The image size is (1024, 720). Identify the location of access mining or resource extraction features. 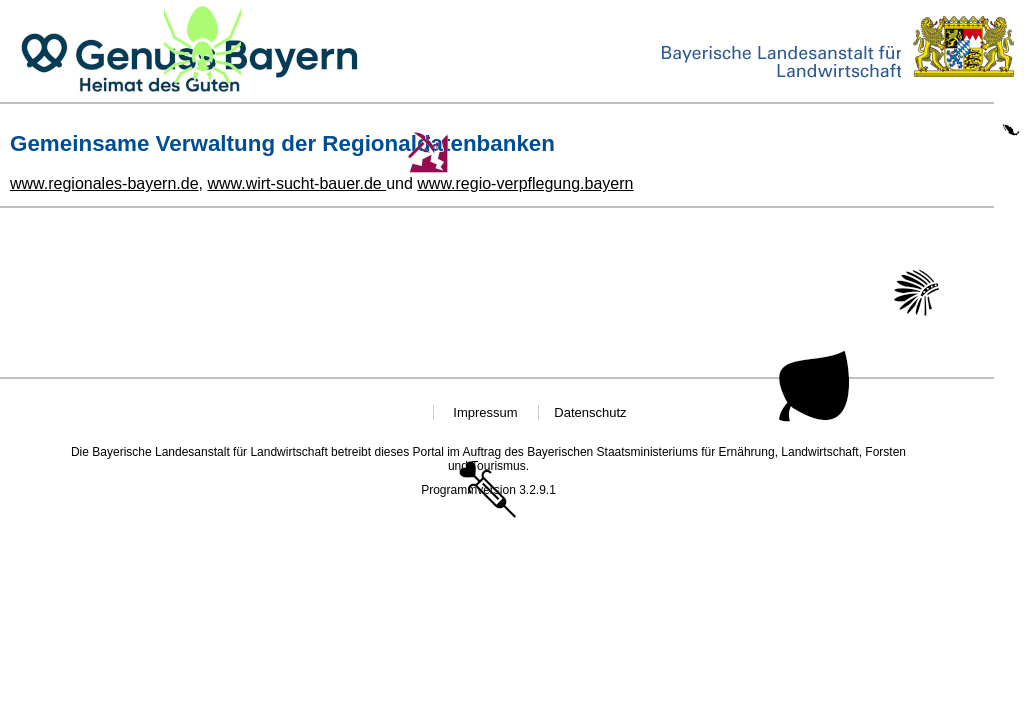
(427, 152).